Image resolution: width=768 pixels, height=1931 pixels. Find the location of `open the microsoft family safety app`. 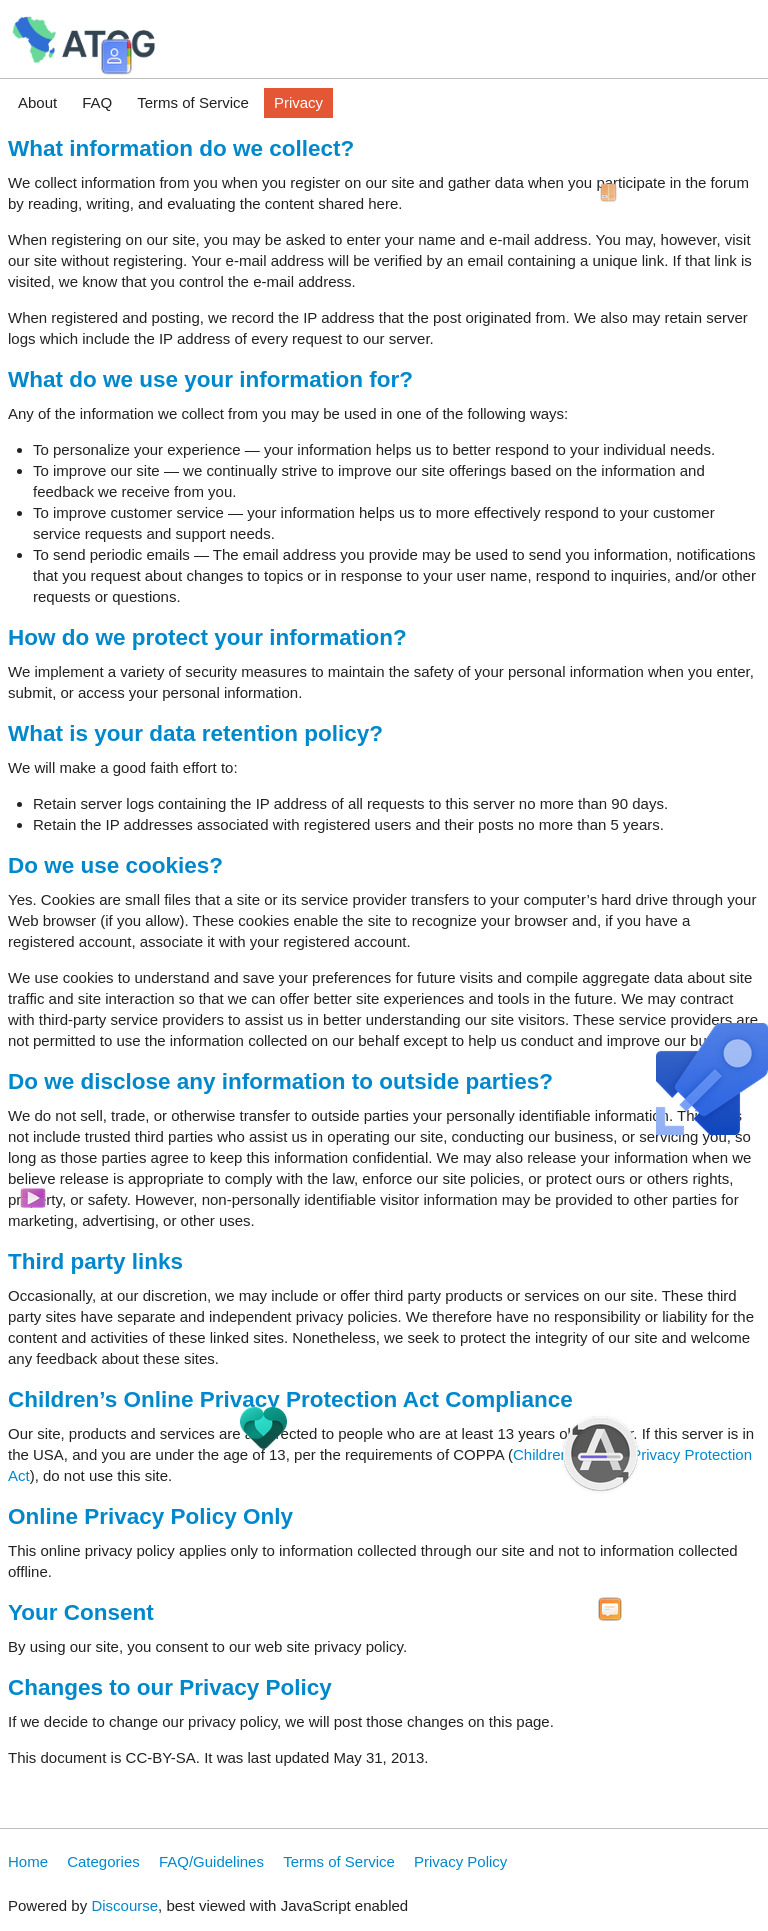

open the microsoft family safety app is located at coordinates (263, 1427).